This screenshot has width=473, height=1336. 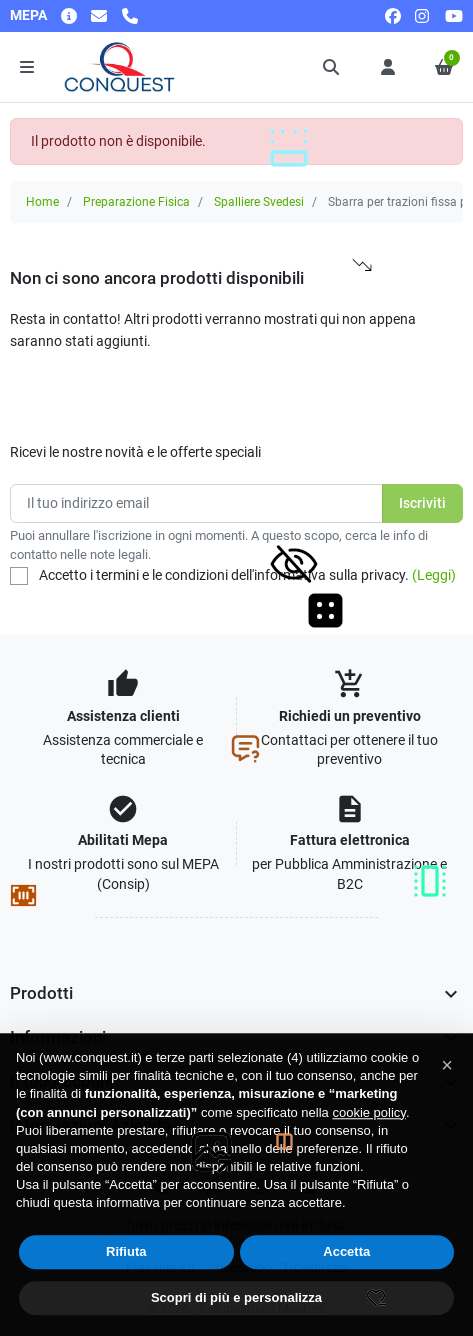 What do you see at coordinates (211, 1151) in the screenshot?
I see `share a photo or image` at bounding box center [211, 1151].